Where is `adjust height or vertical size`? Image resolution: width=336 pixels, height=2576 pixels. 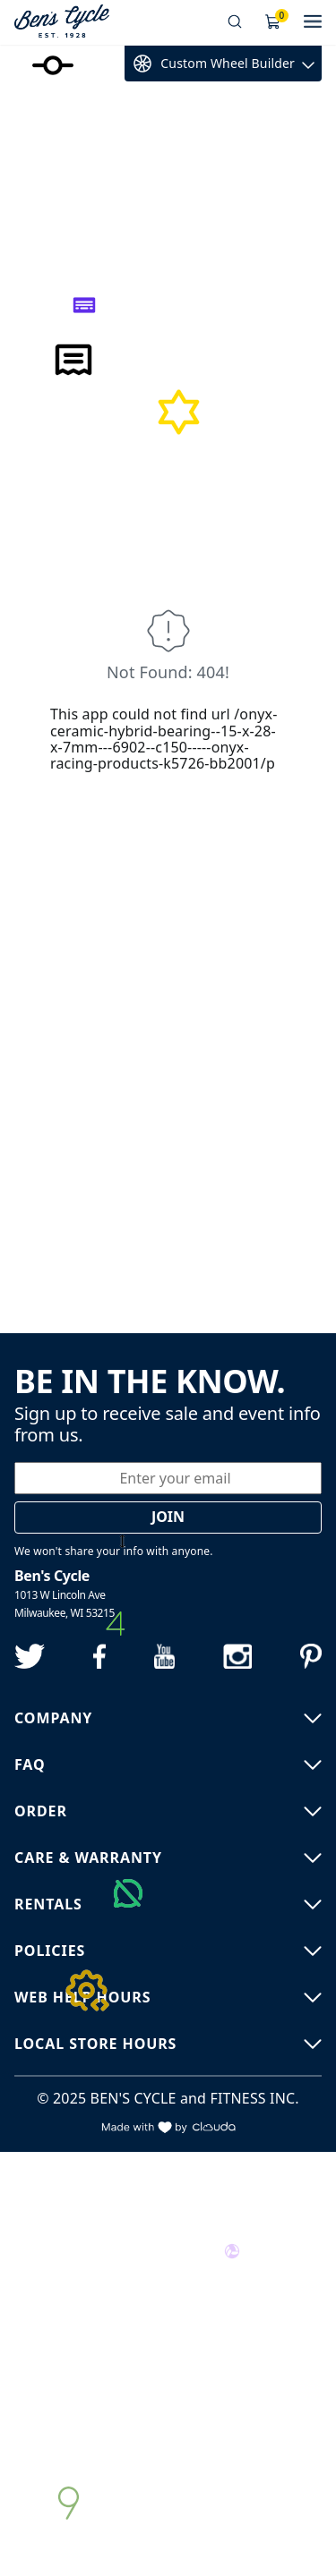 adjust height or vertical size is located at coordinates (122, 1541).